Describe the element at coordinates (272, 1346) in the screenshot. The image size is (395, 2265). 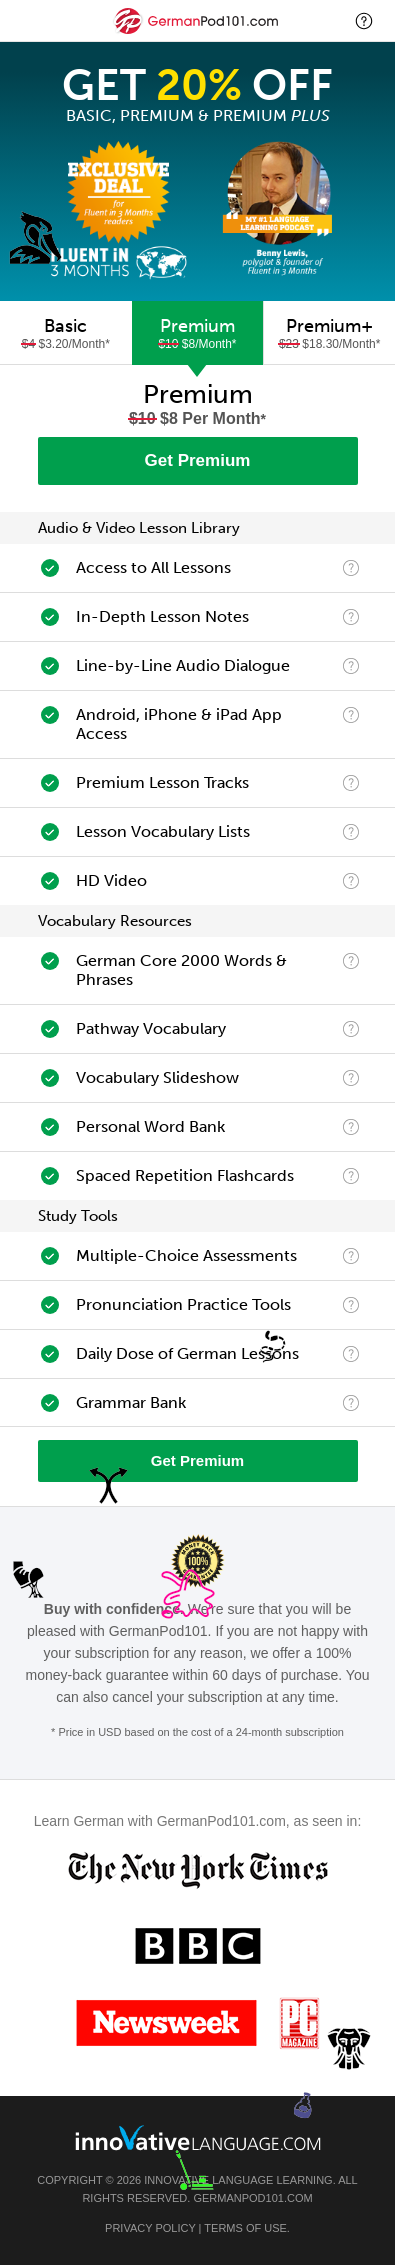
I see `earthworm creature in a game context` at that location.